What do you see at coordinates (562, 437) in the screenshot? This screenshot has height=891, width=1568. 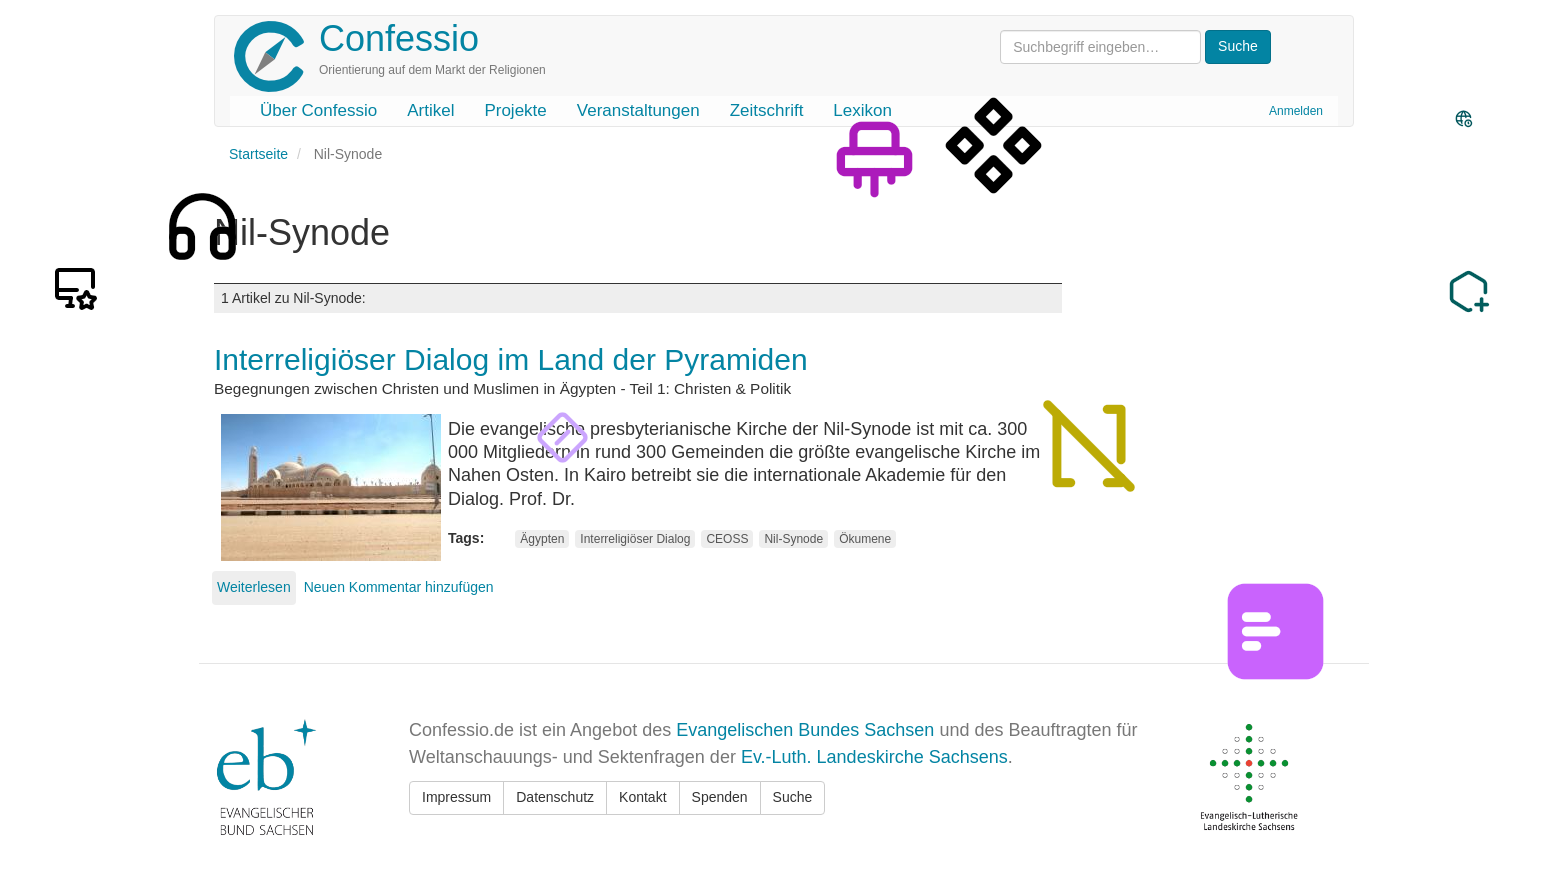 I see `indicates a blocked or forbidden action` at bounding box center [562, 437].